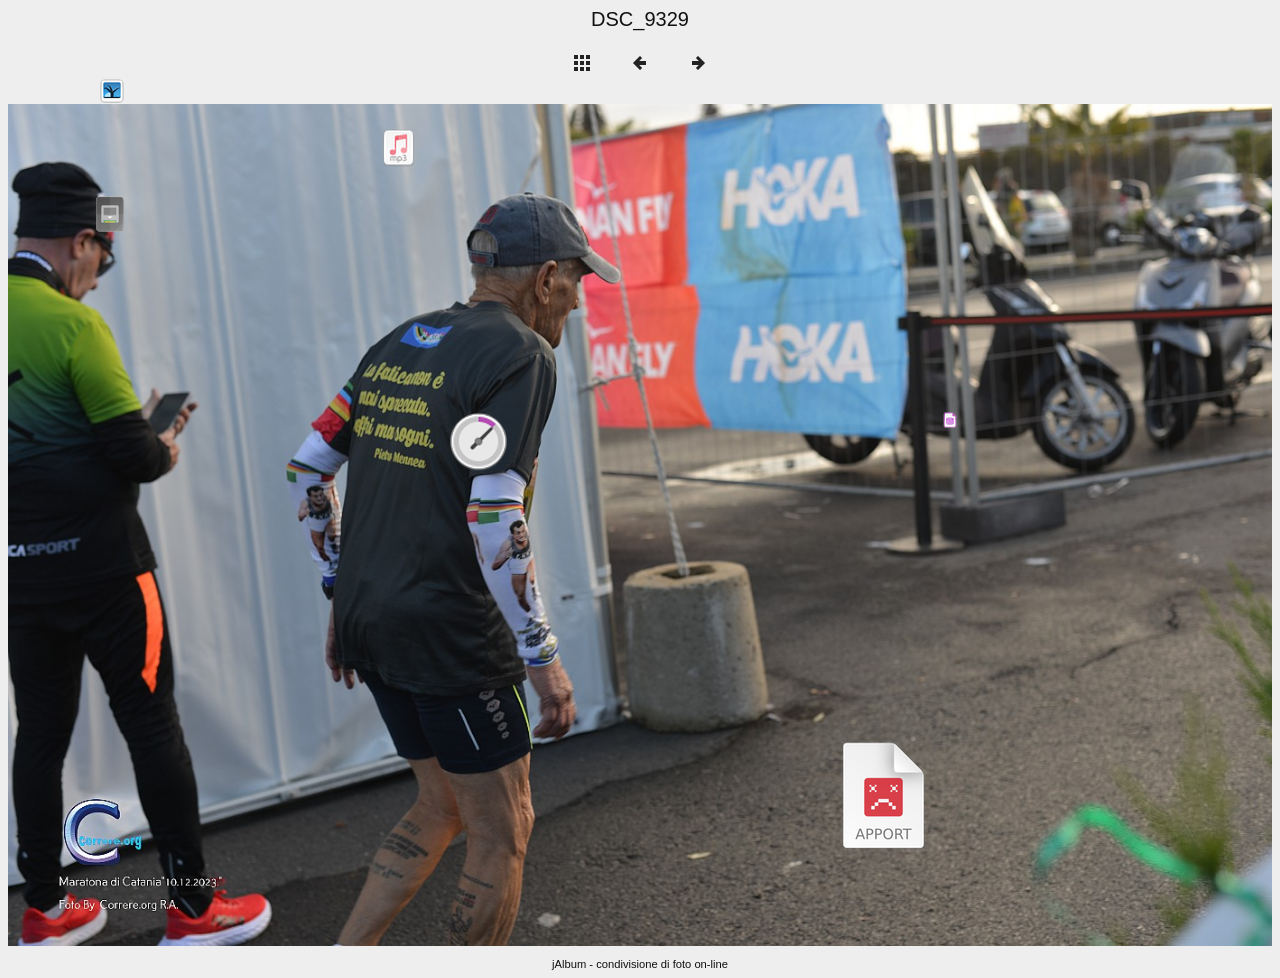 This screenshot has height=978, width=1280. I want to click on open a database file, so click(950, 420).